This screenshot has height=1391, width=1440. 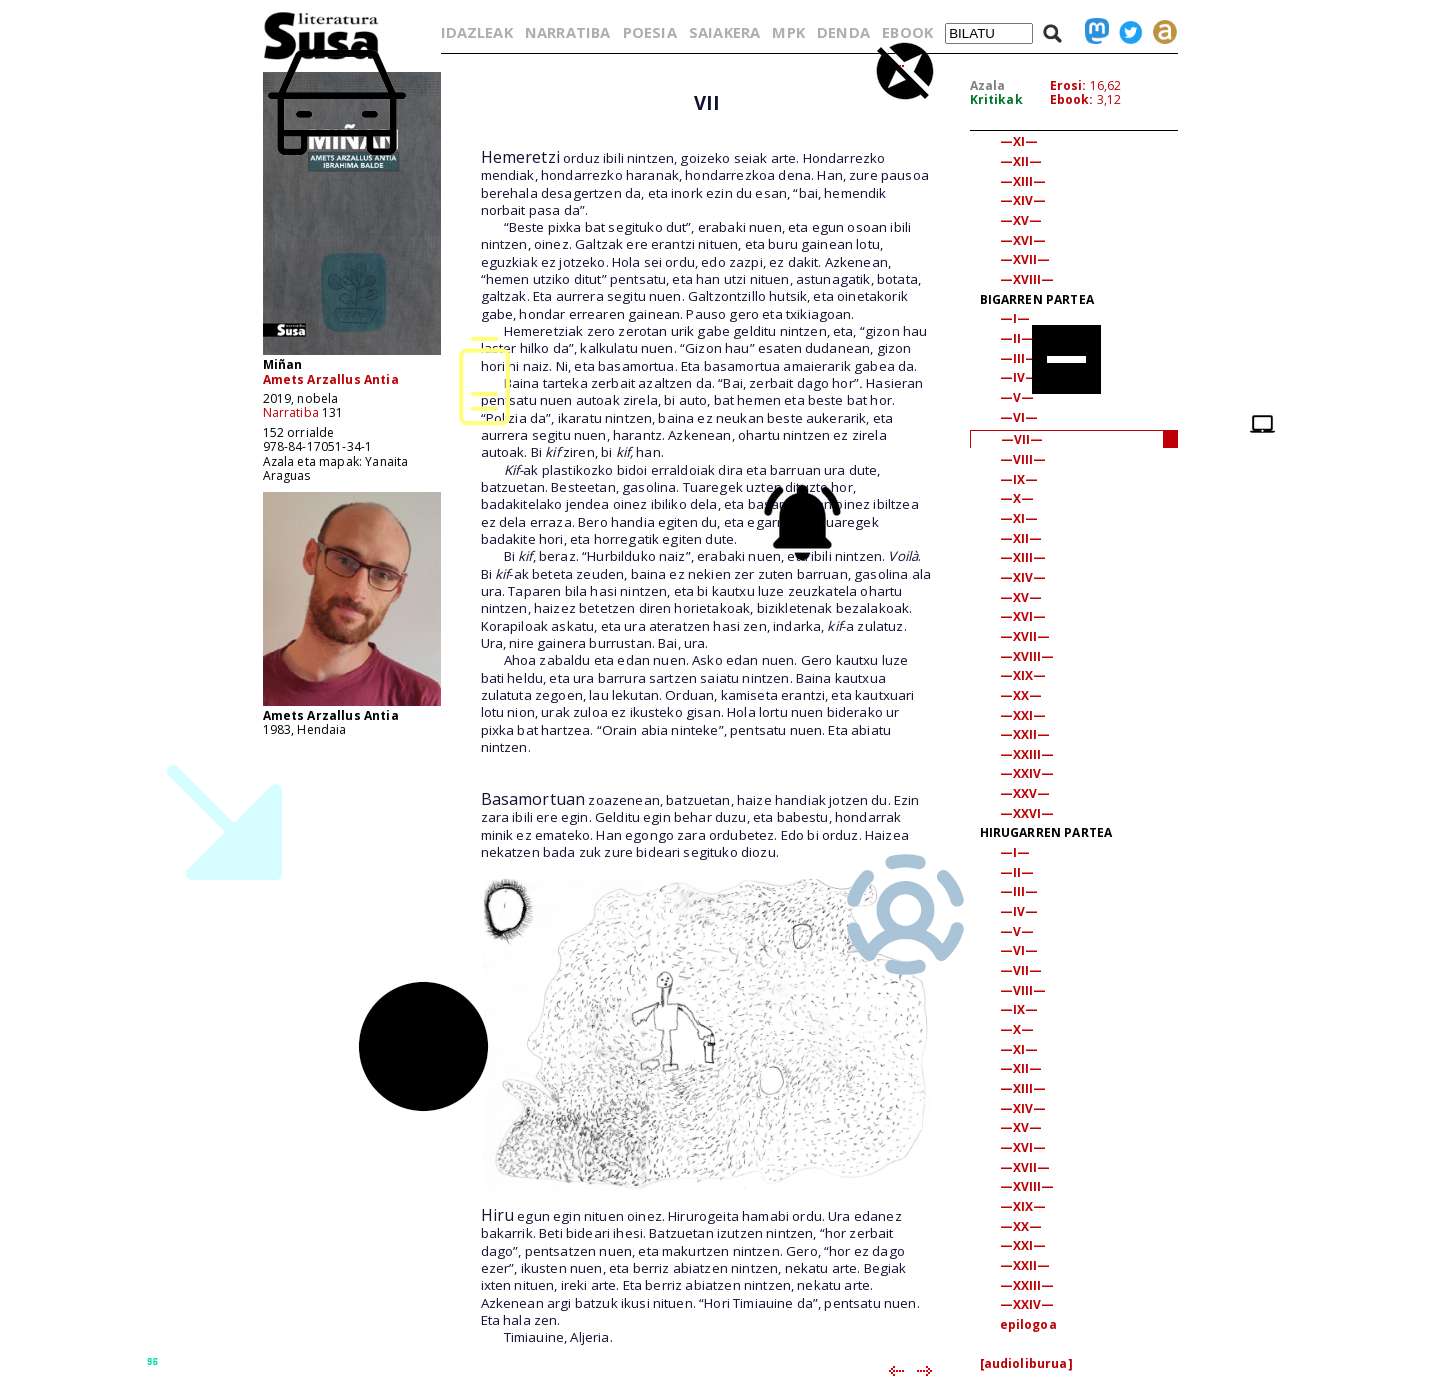 What do you see at coordinates (224, 822) in the screenshot?
I see `navigate to the bottom-right corner` at bounding box center [224, 822].